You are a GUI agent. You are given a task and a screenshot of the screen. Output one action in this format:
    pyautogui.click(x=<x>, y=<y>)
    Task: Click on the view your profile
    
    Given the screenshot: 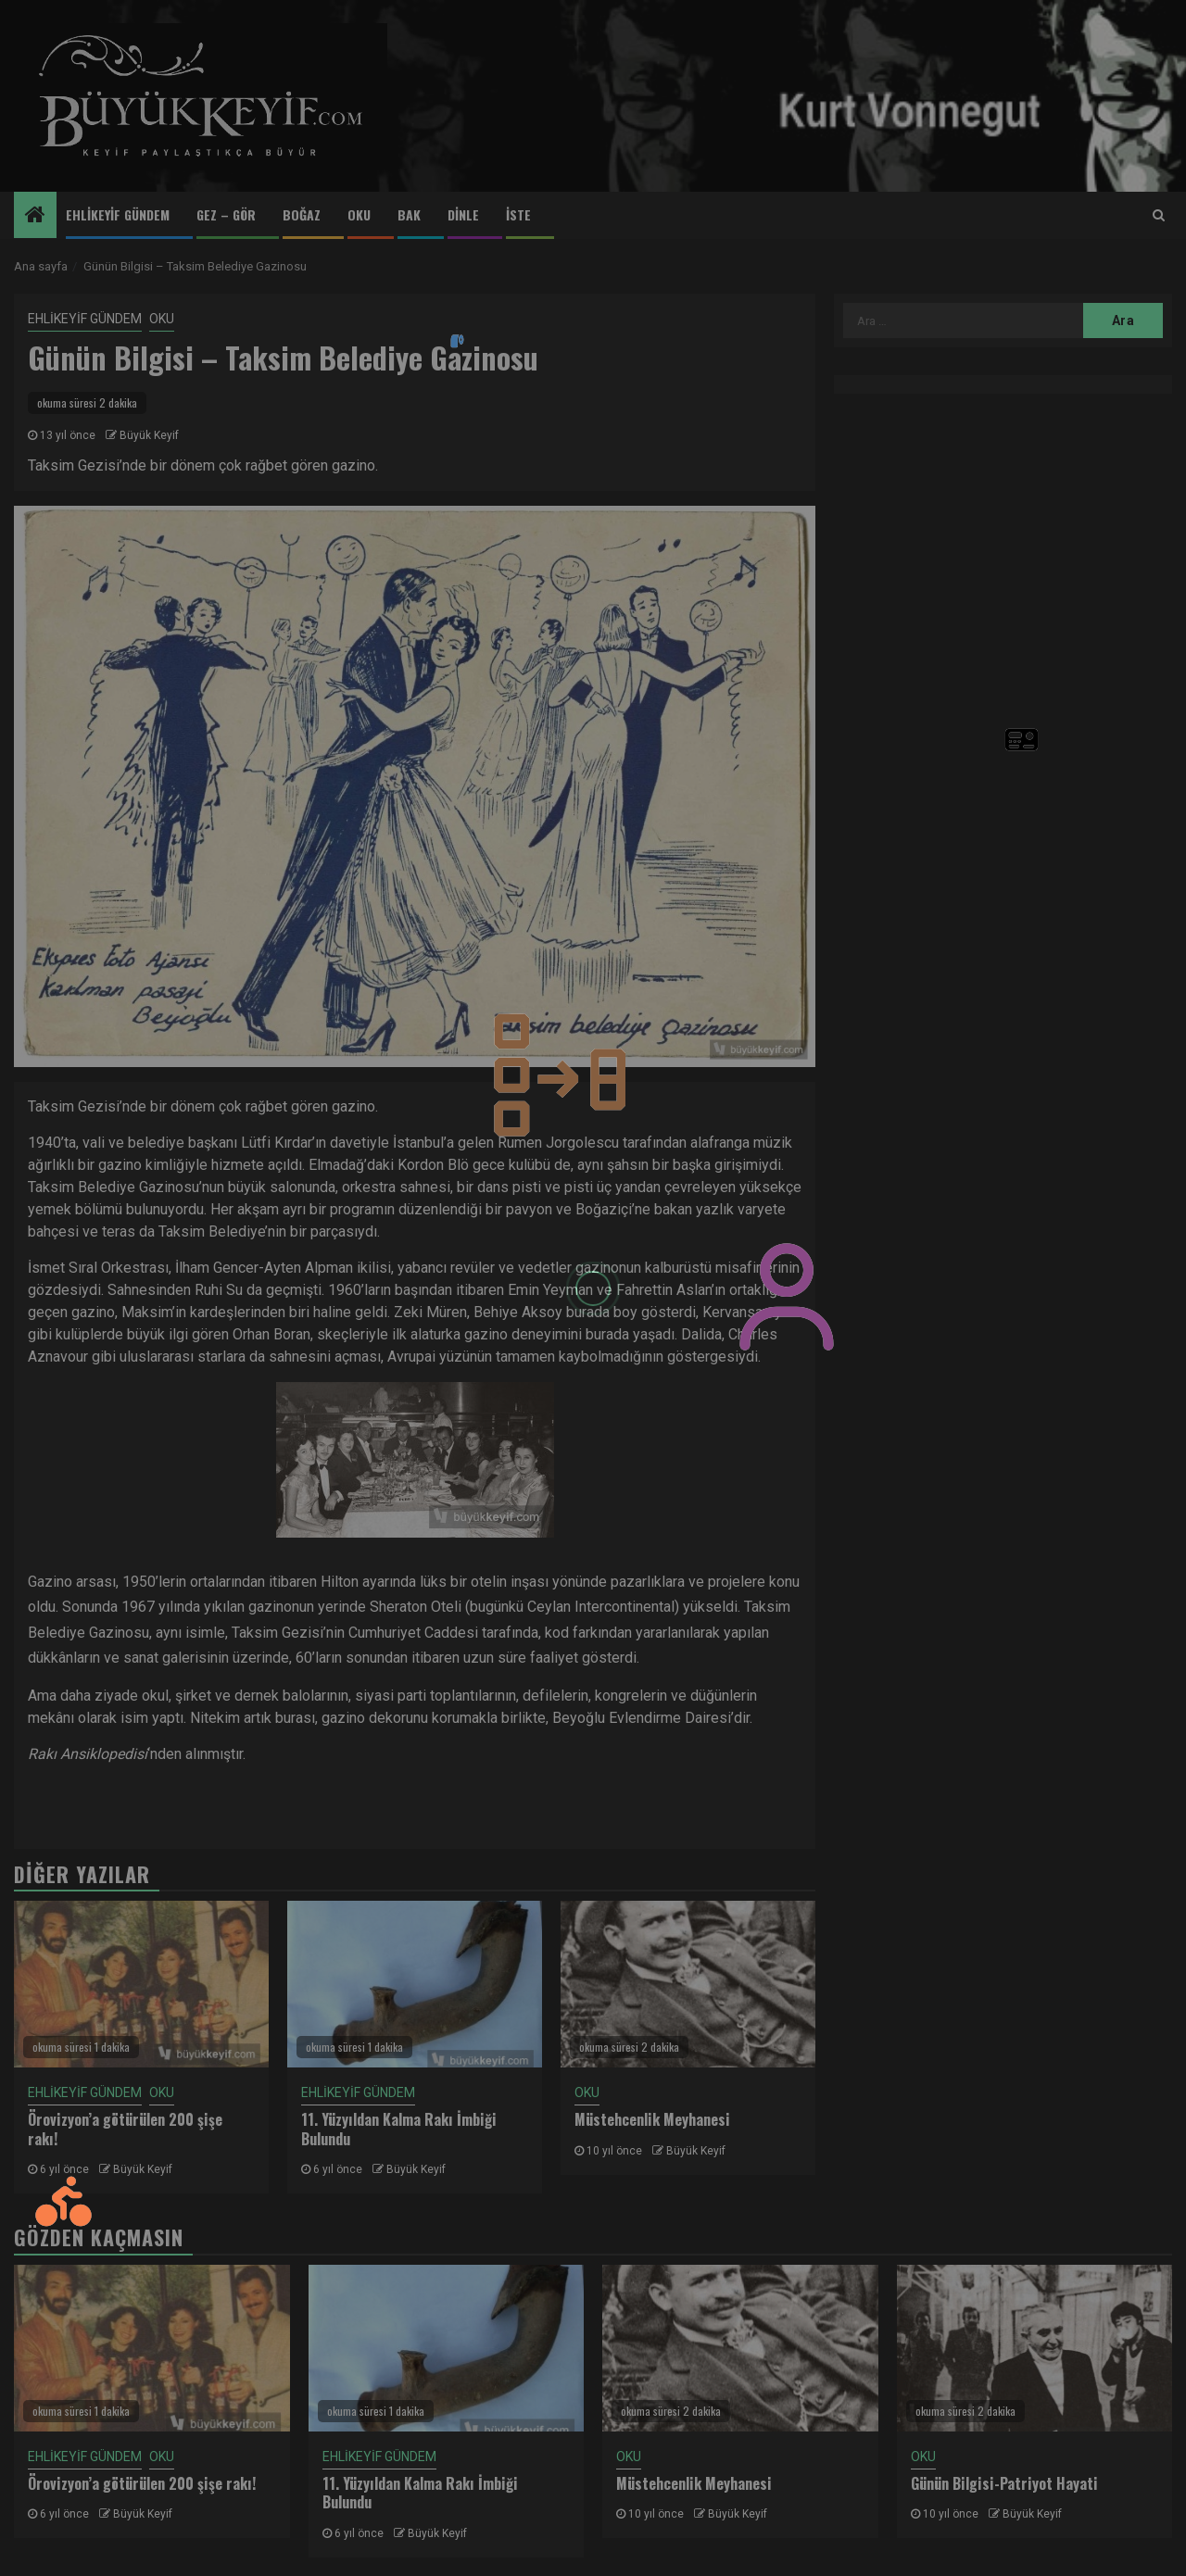 What is the action you would take?
    pyautogui.click(x=787, y=1297)
    